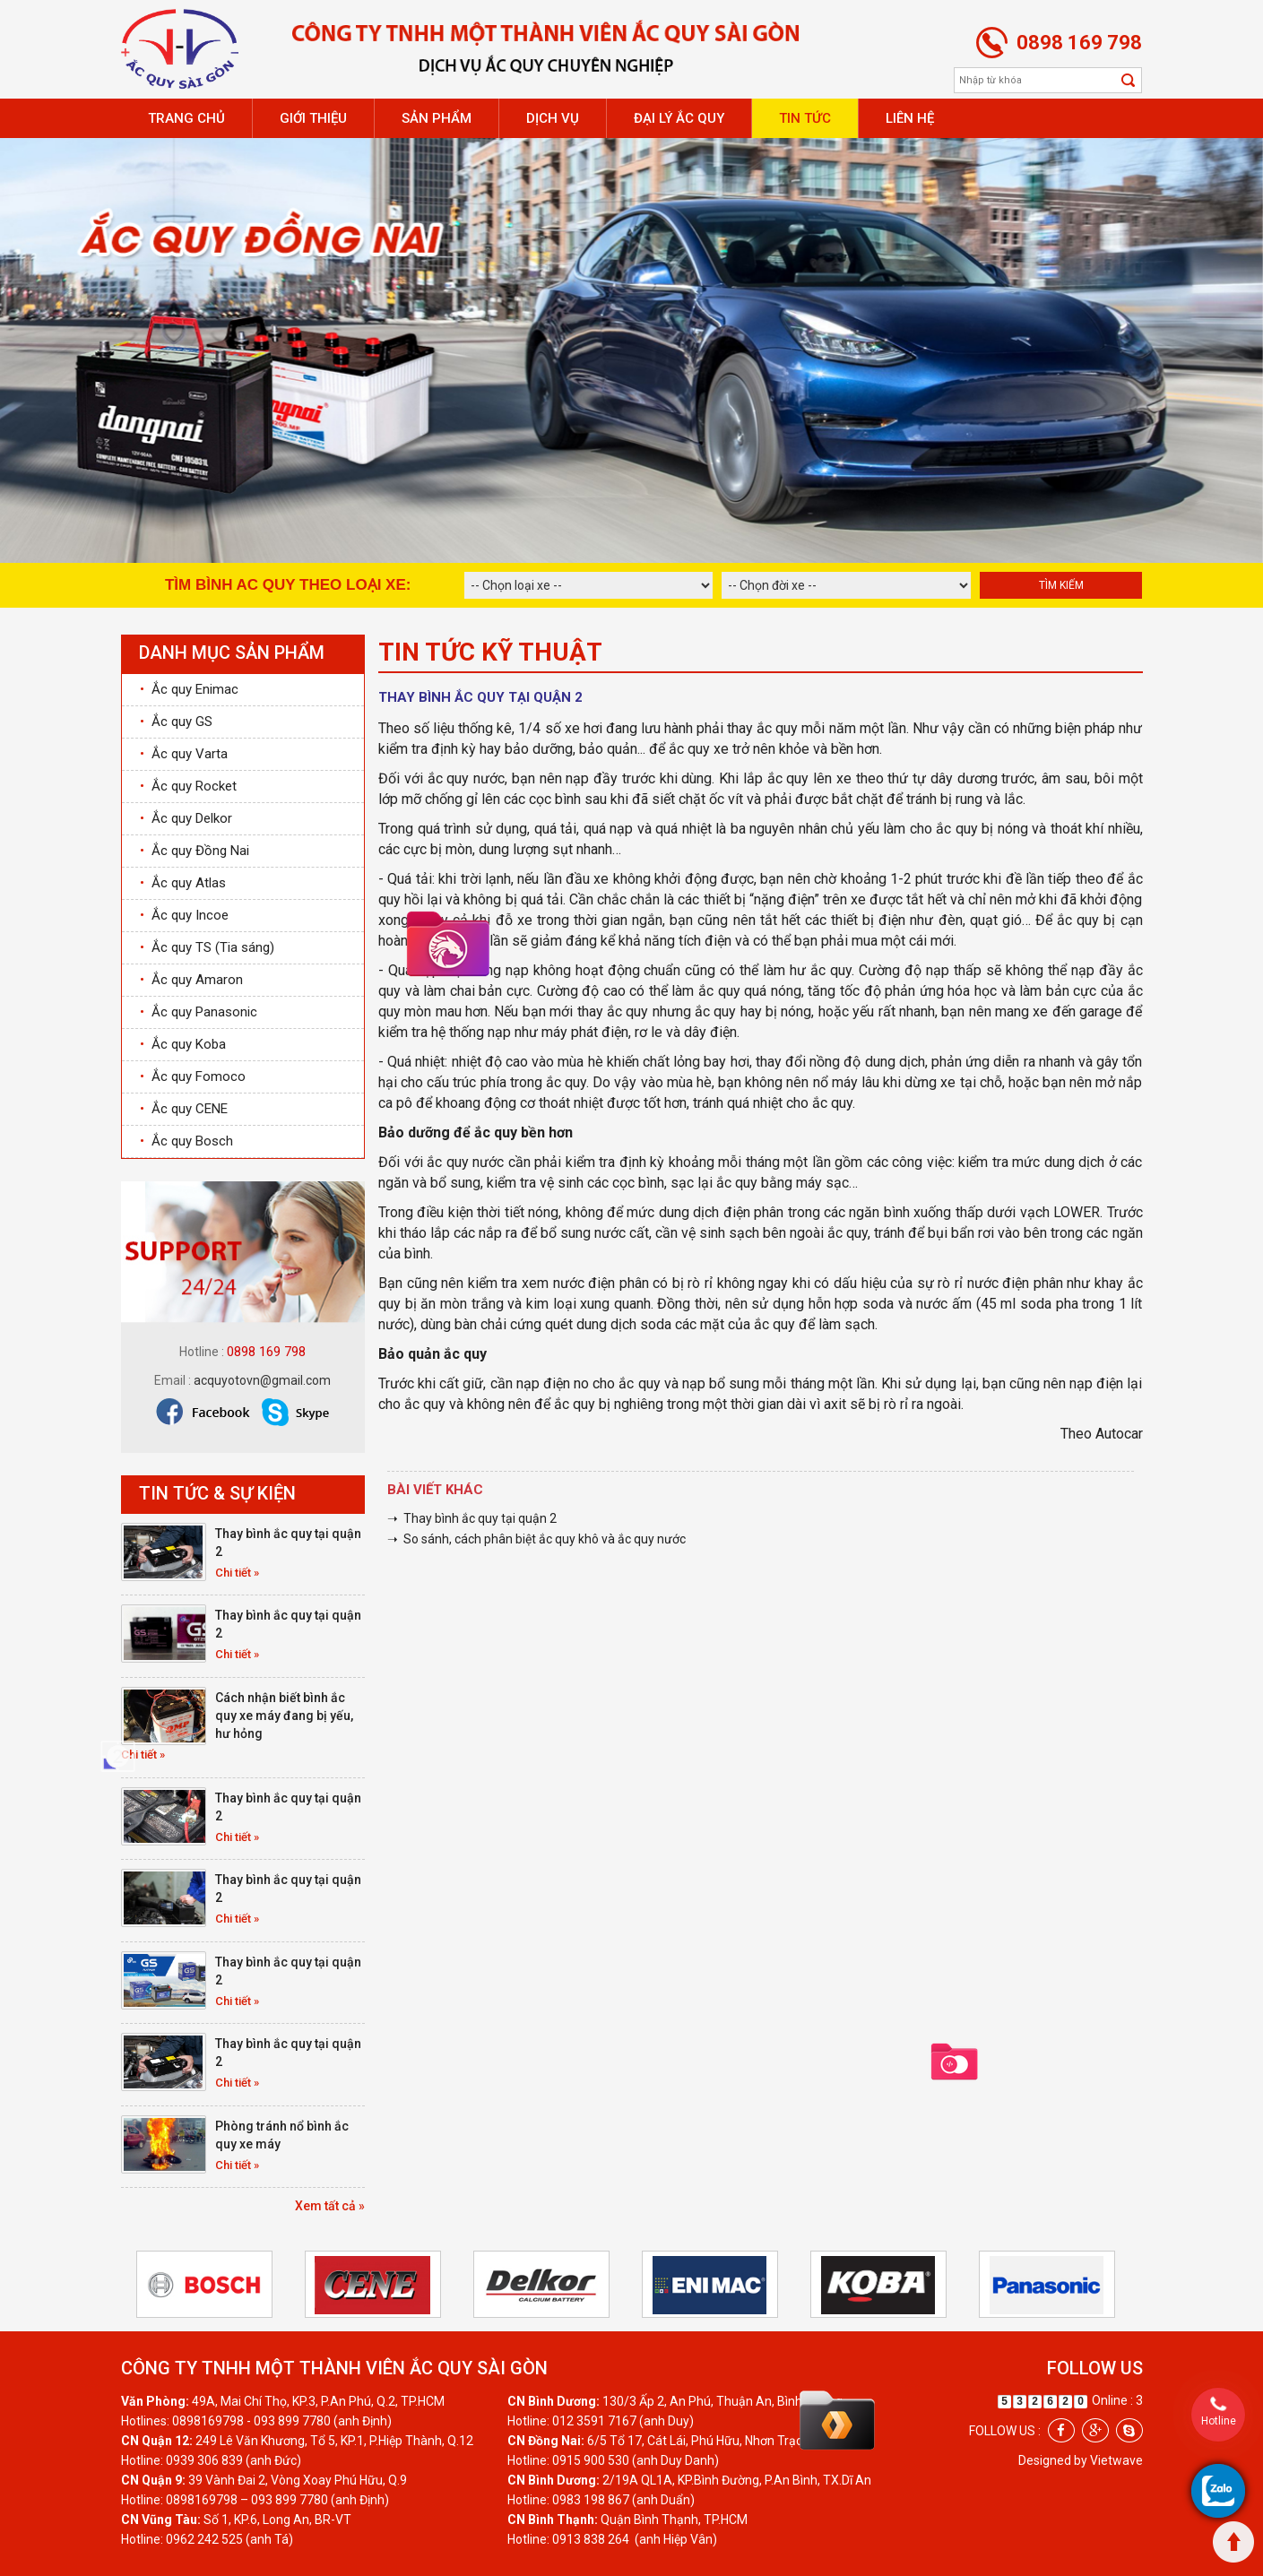 Image resolution: width=1263 pixels, height=2576 pixels. I want to click on open cloudflare workers project folder, so click(836, 2422).